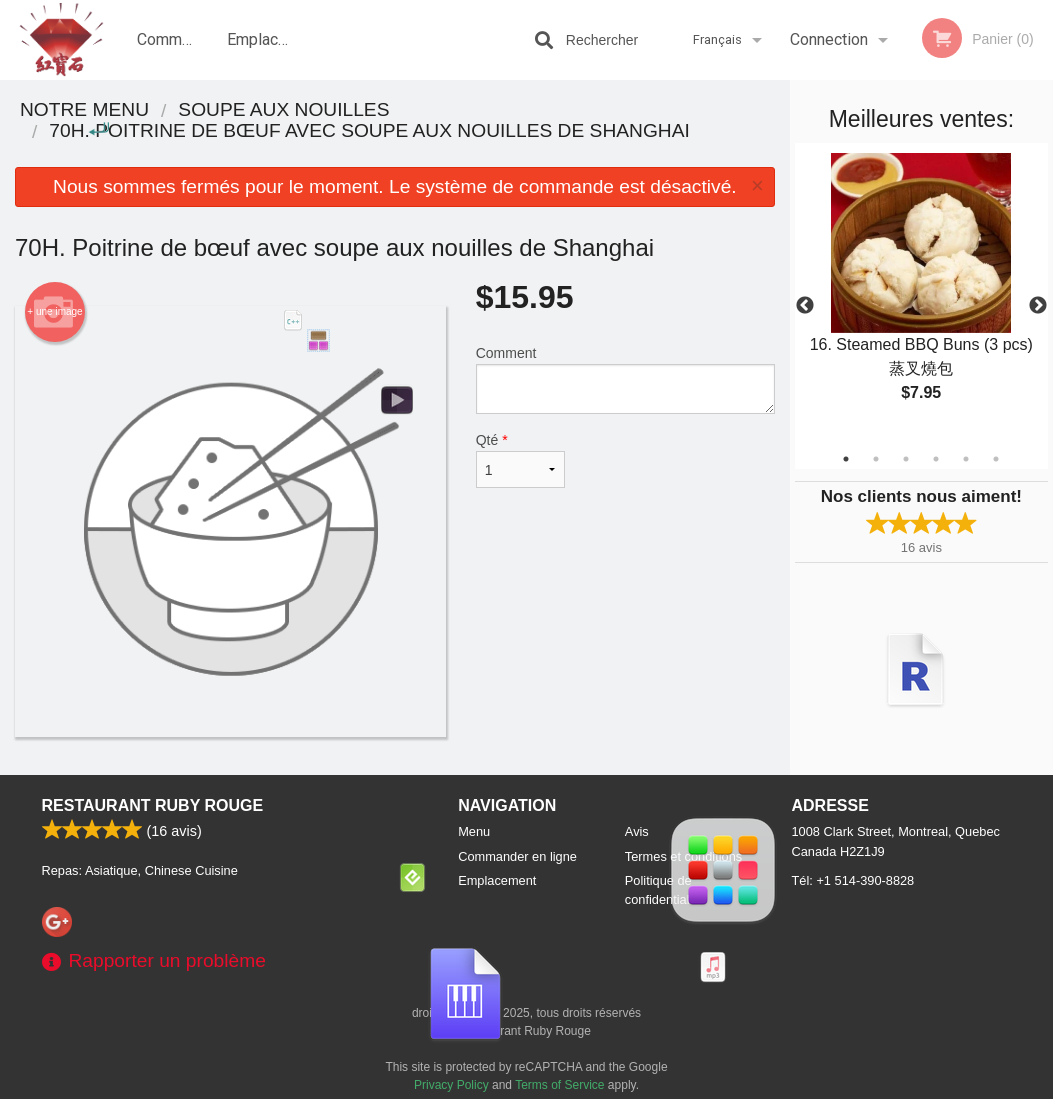 Image resolution: width=1053 pixels, height=1099 pixels. Describe the element at coordinates (318, 340) in the screenshot. I see `select all items in the current view` at that location.